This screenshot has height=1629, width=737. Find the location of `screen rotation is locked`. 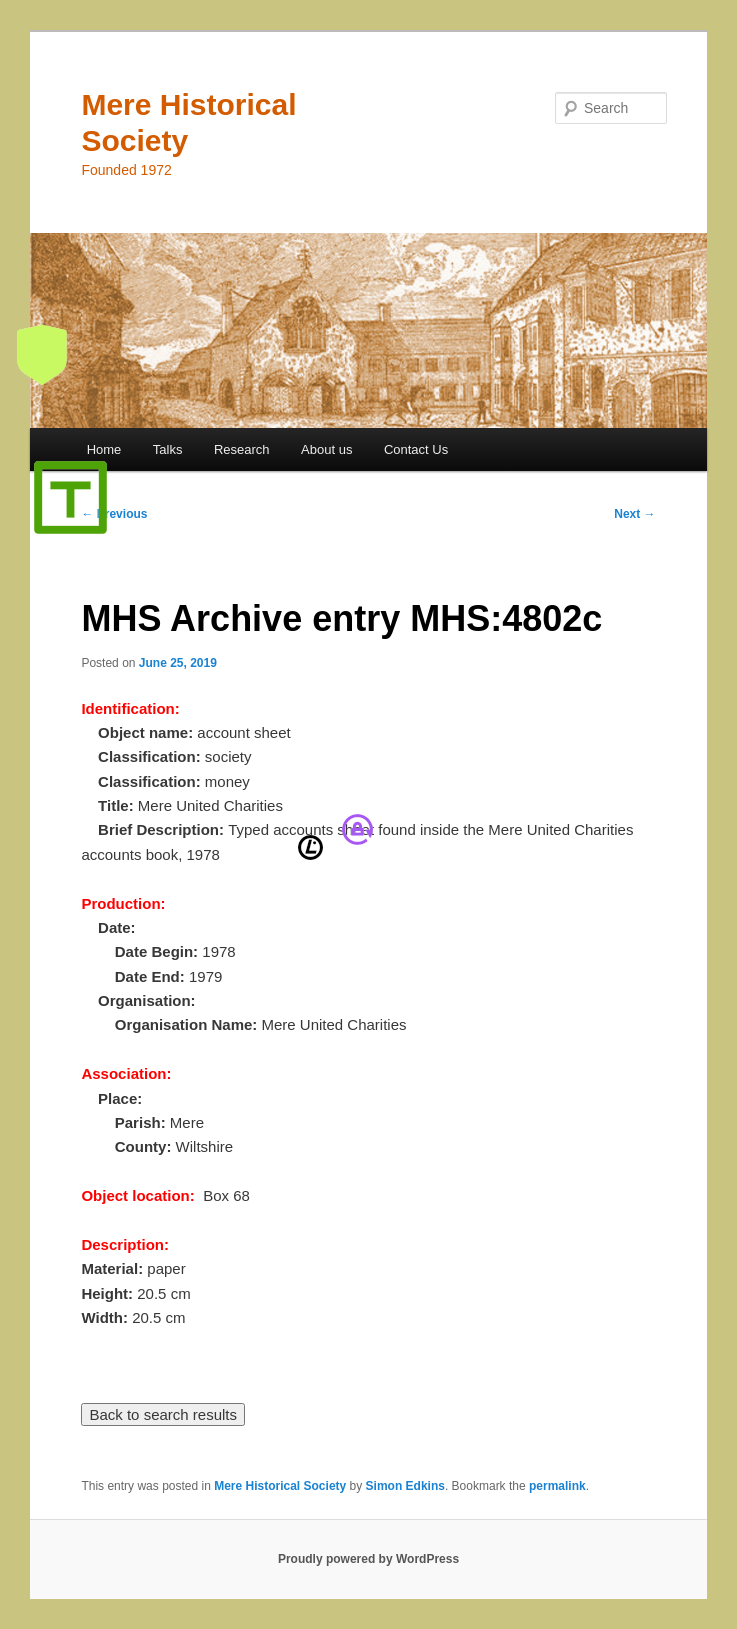

screen rotation is locked is located at coordinates (357, 829).